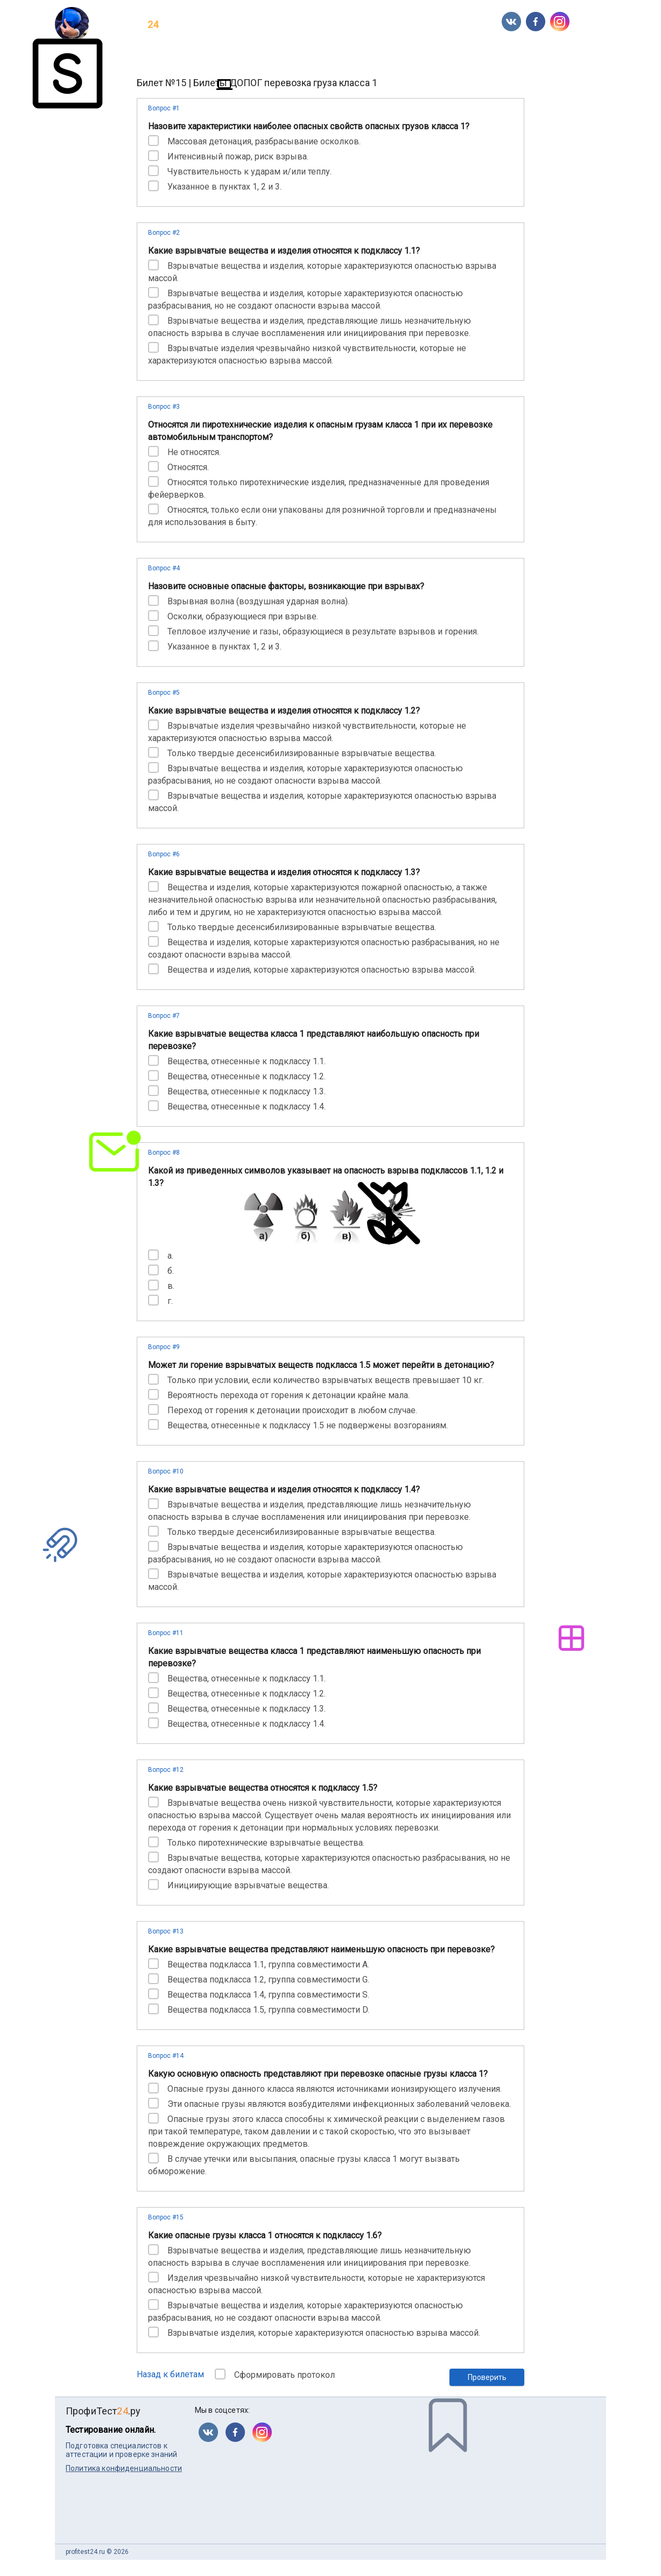  I want to click on save this item for later, so click(448, 2425).